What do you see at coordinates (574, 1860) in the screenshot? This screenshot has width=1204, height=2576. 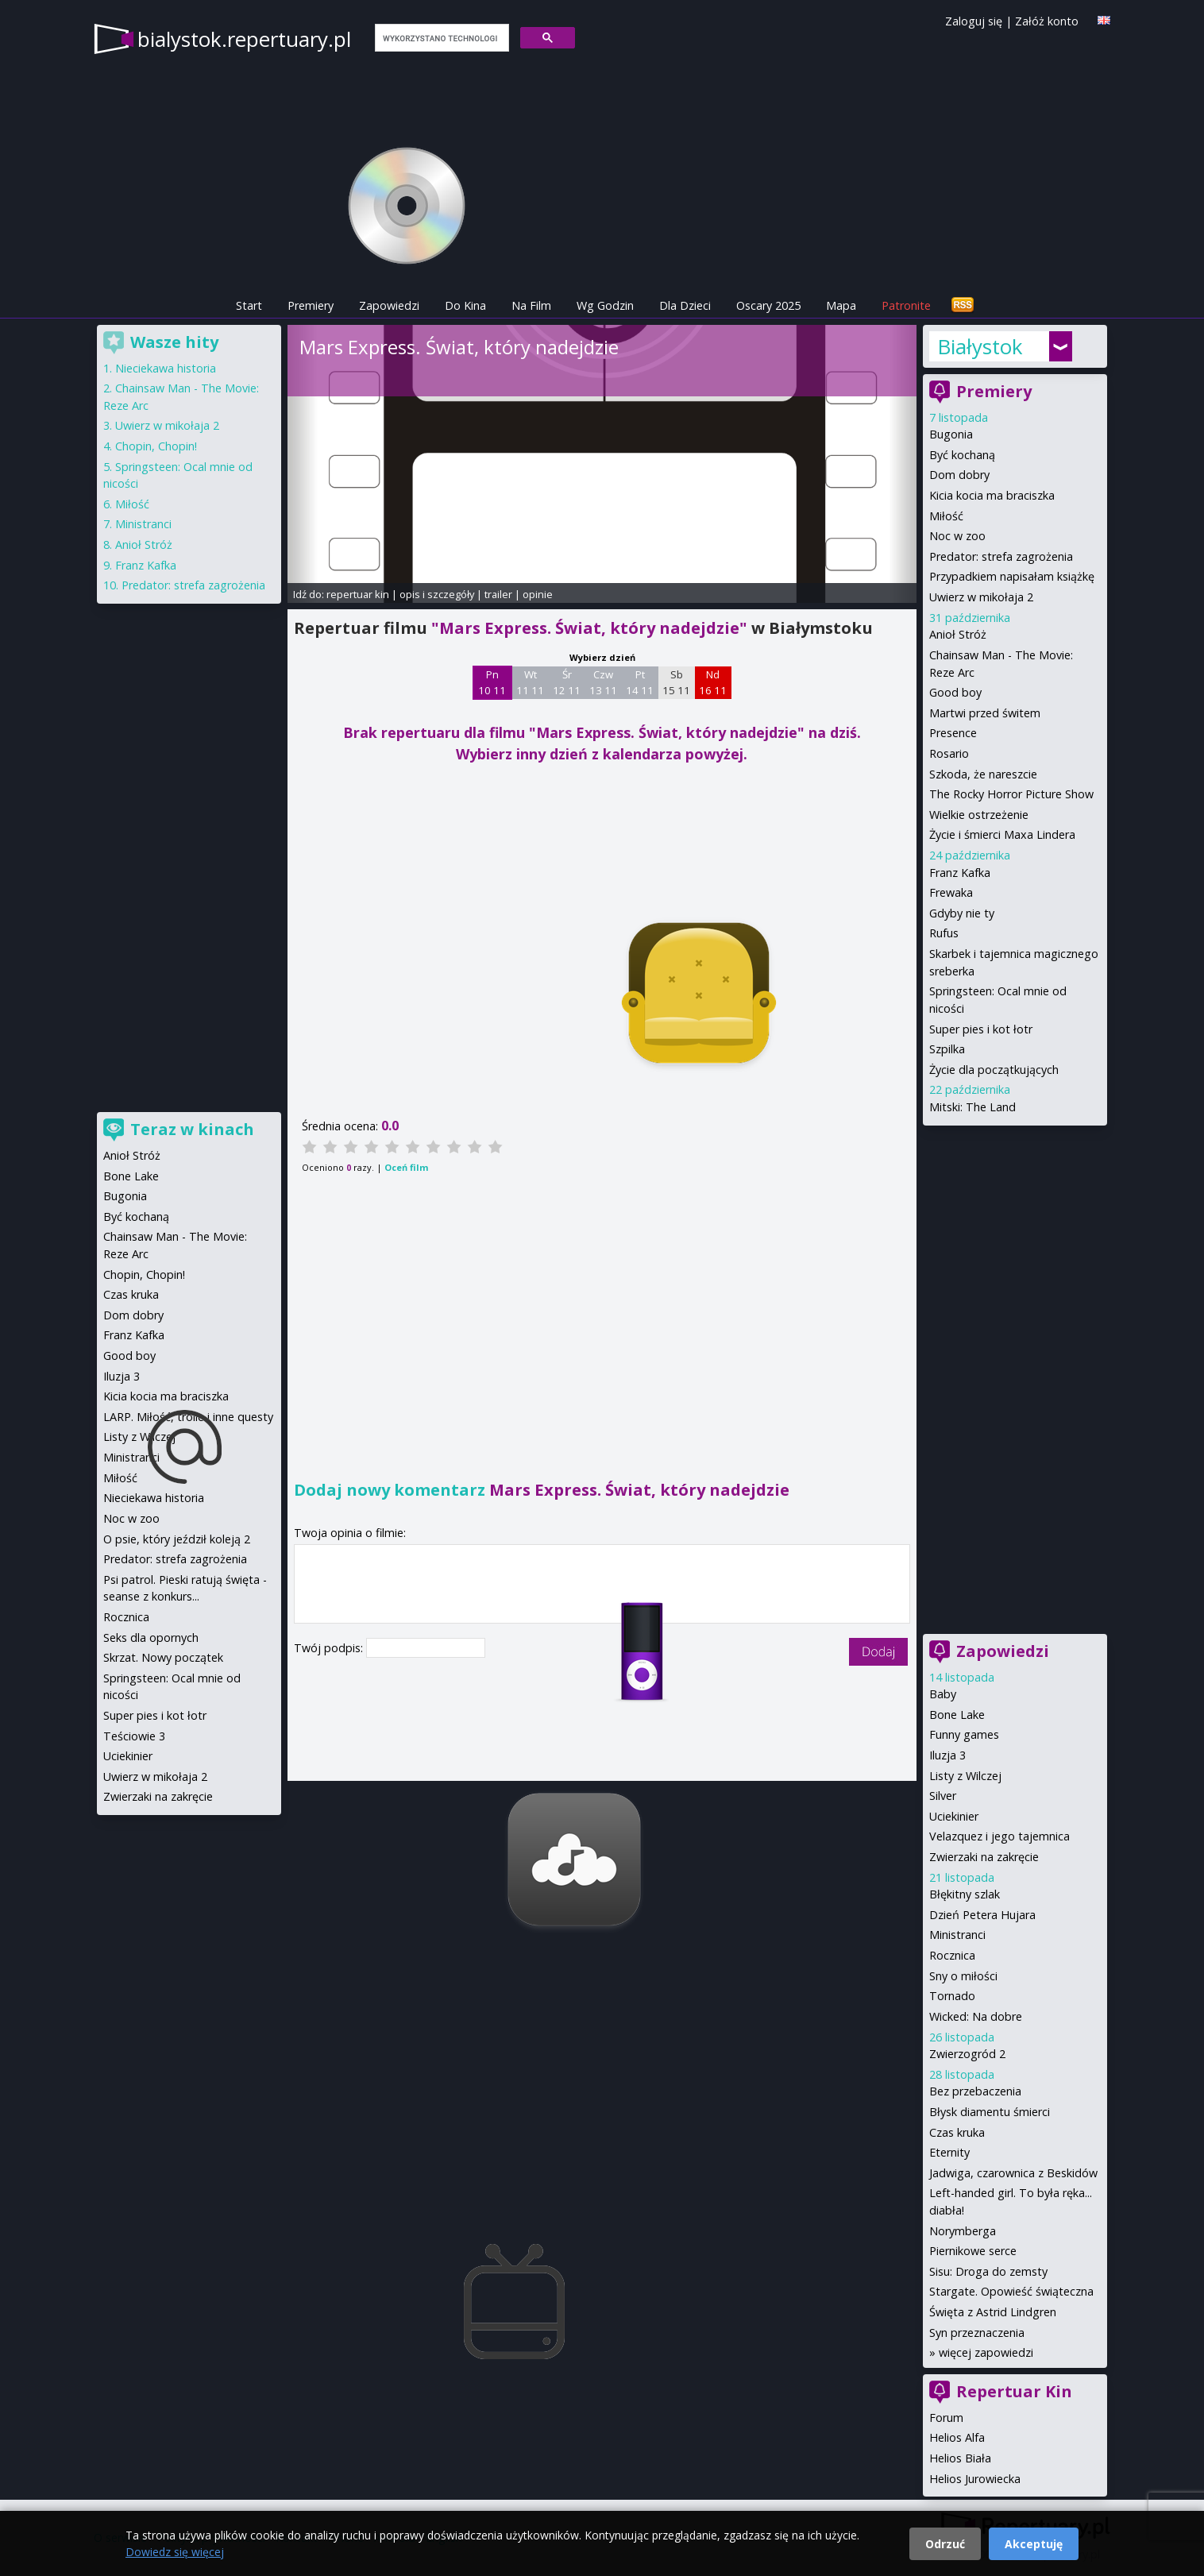 I see `open puddletag audio tag editor` at bounding box center [574, 1860].